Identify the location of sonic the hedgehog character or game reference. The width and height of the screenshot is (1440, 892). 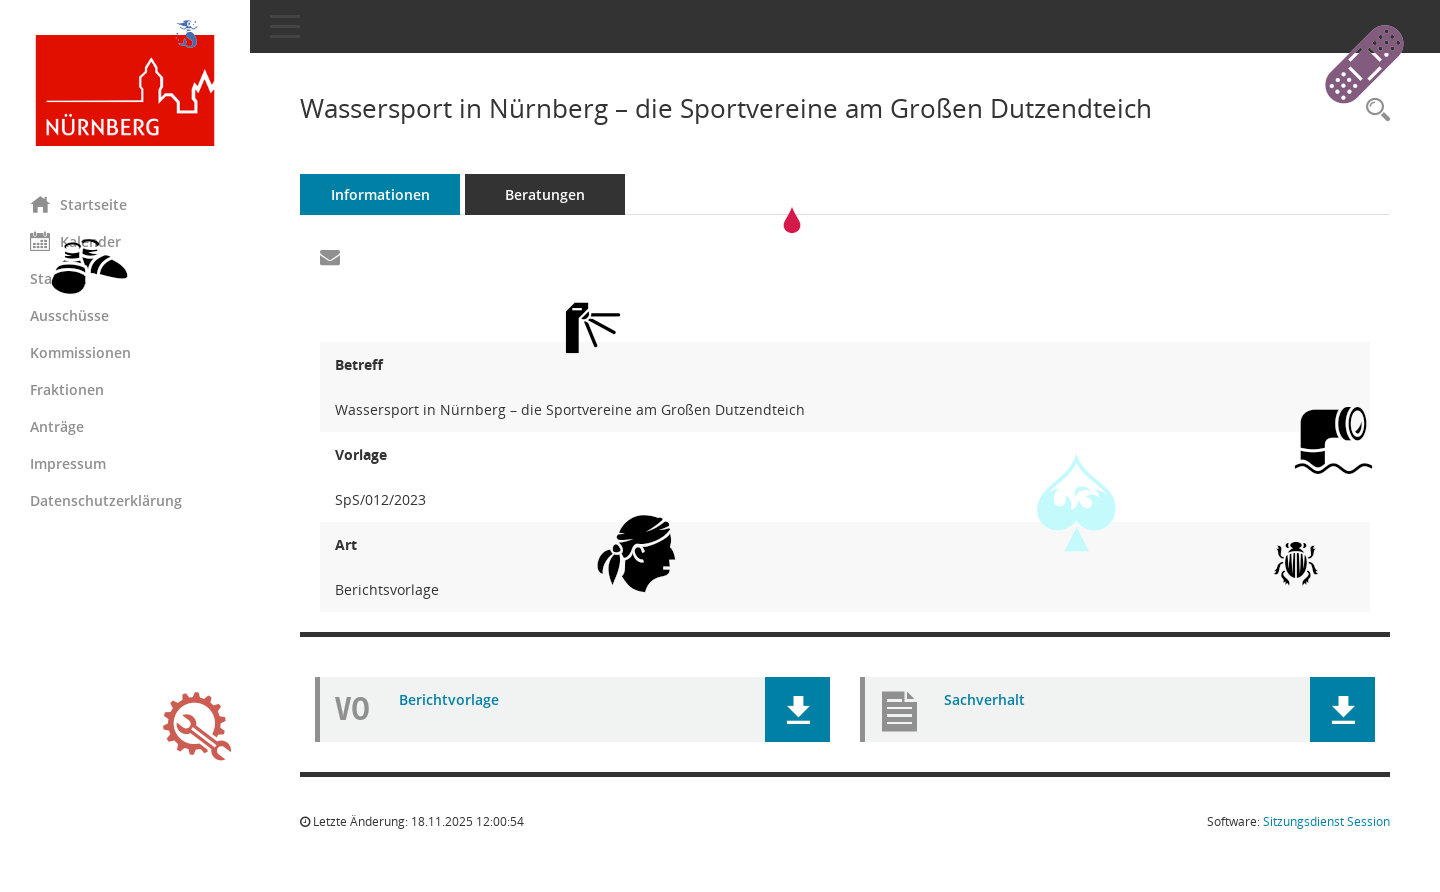
(89, 266).